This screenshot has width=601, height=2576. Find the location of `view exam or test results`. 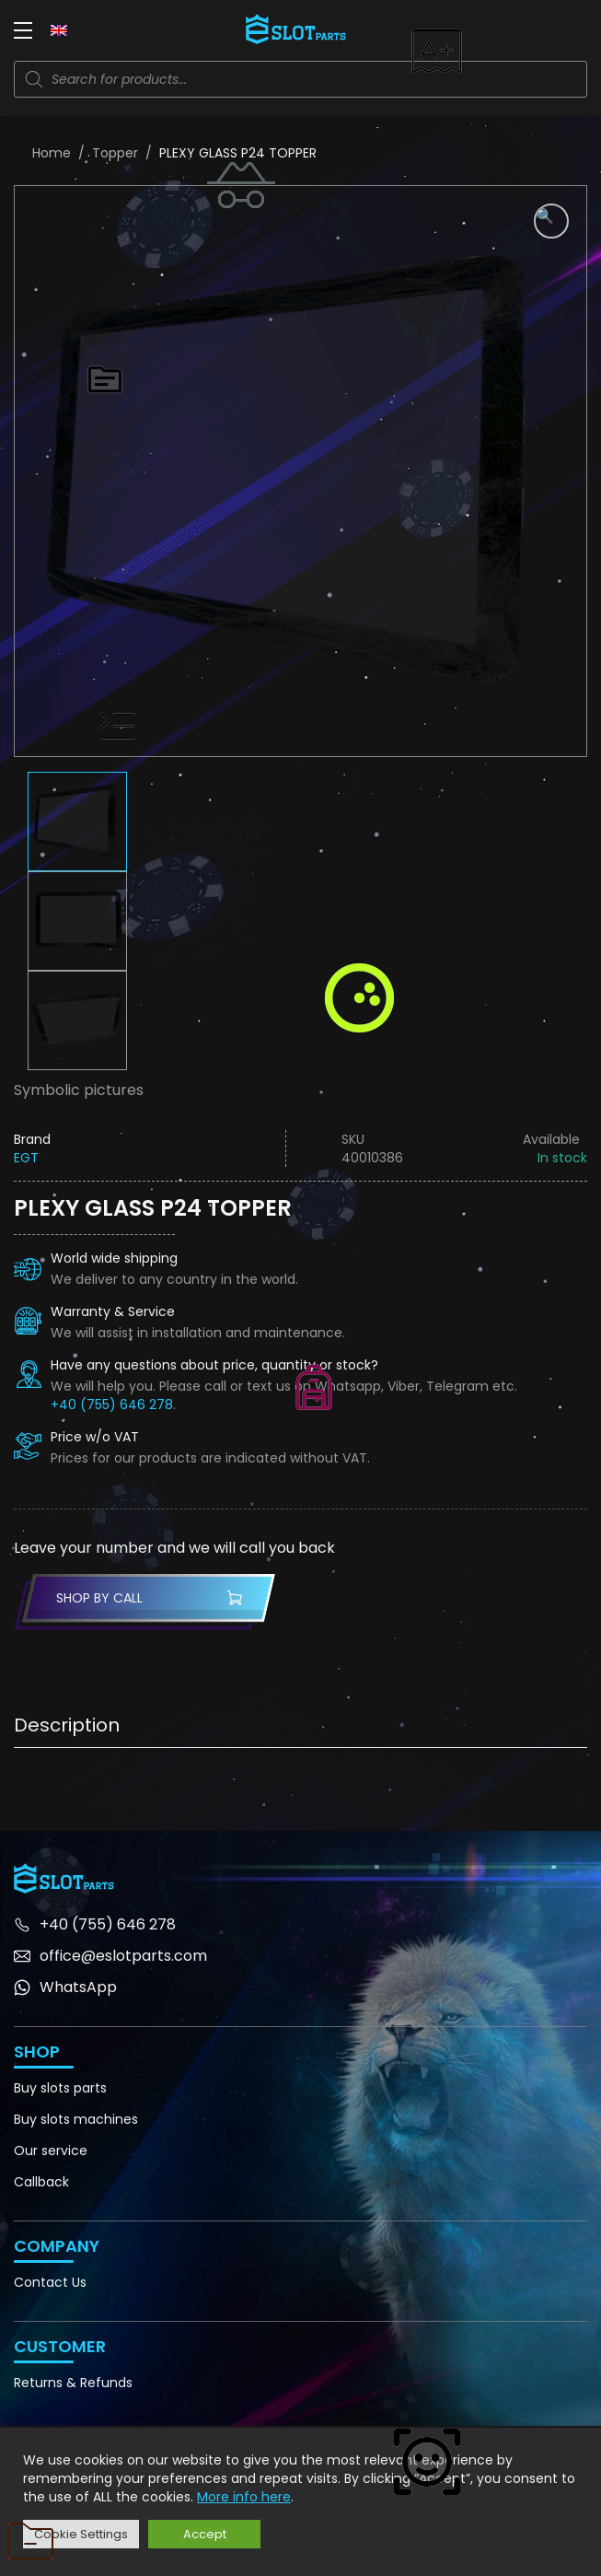

view exam or test results is located at coordinates (436, 50).